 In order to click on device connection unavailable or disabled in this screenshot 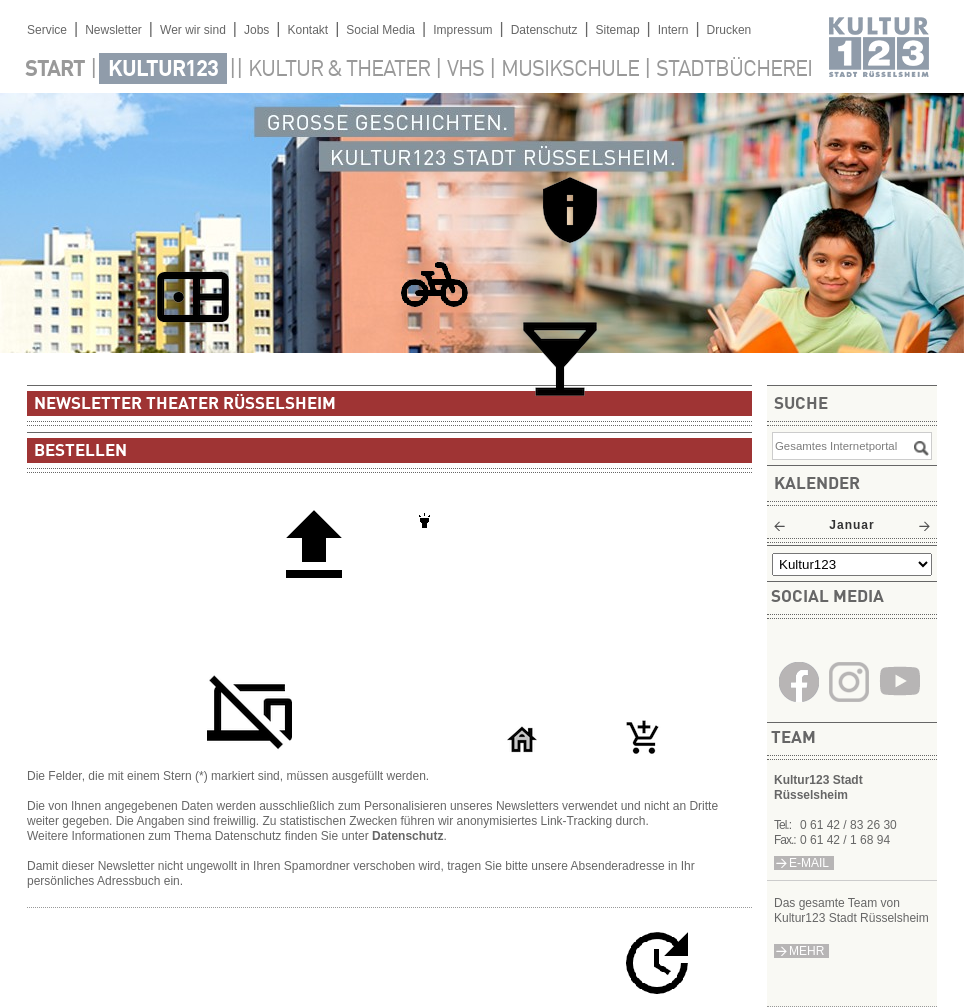, I will do `click(249, 712)`.